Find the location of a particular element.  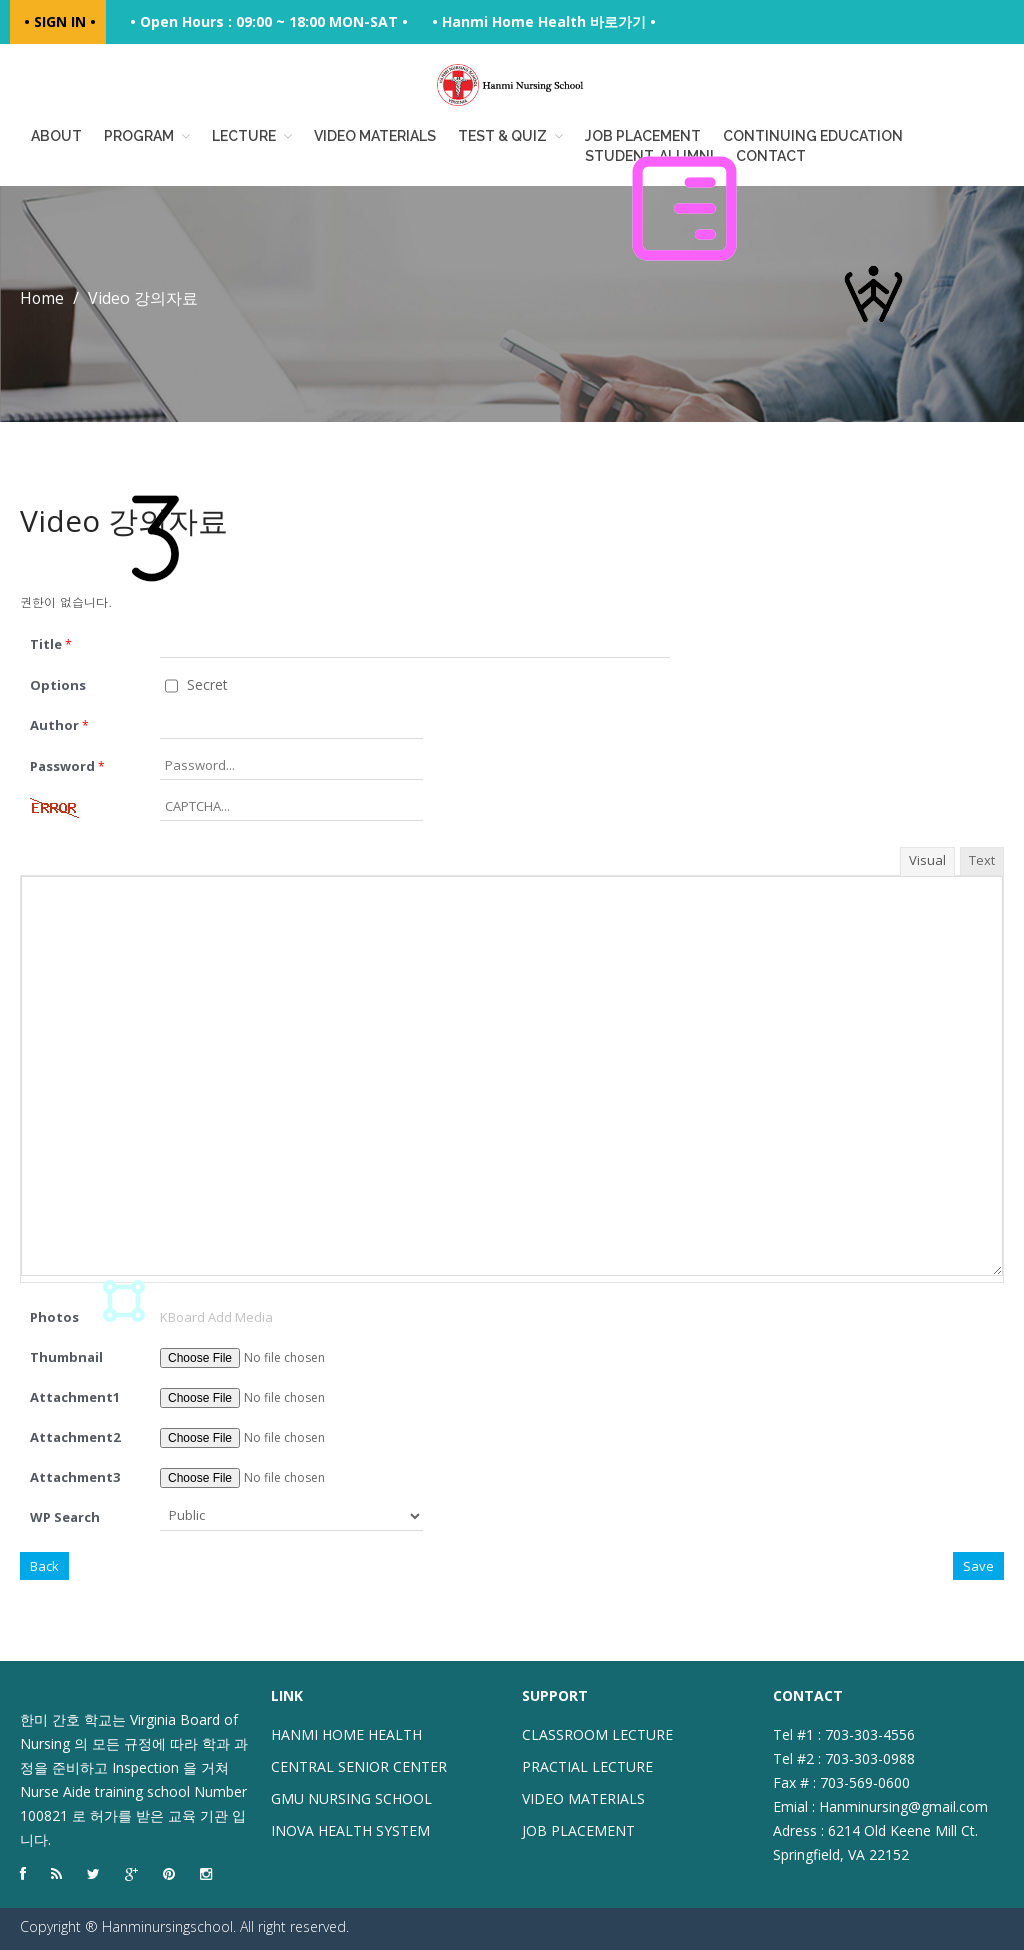

align content to the right with full height stretch is located at coordinates (684, 208).